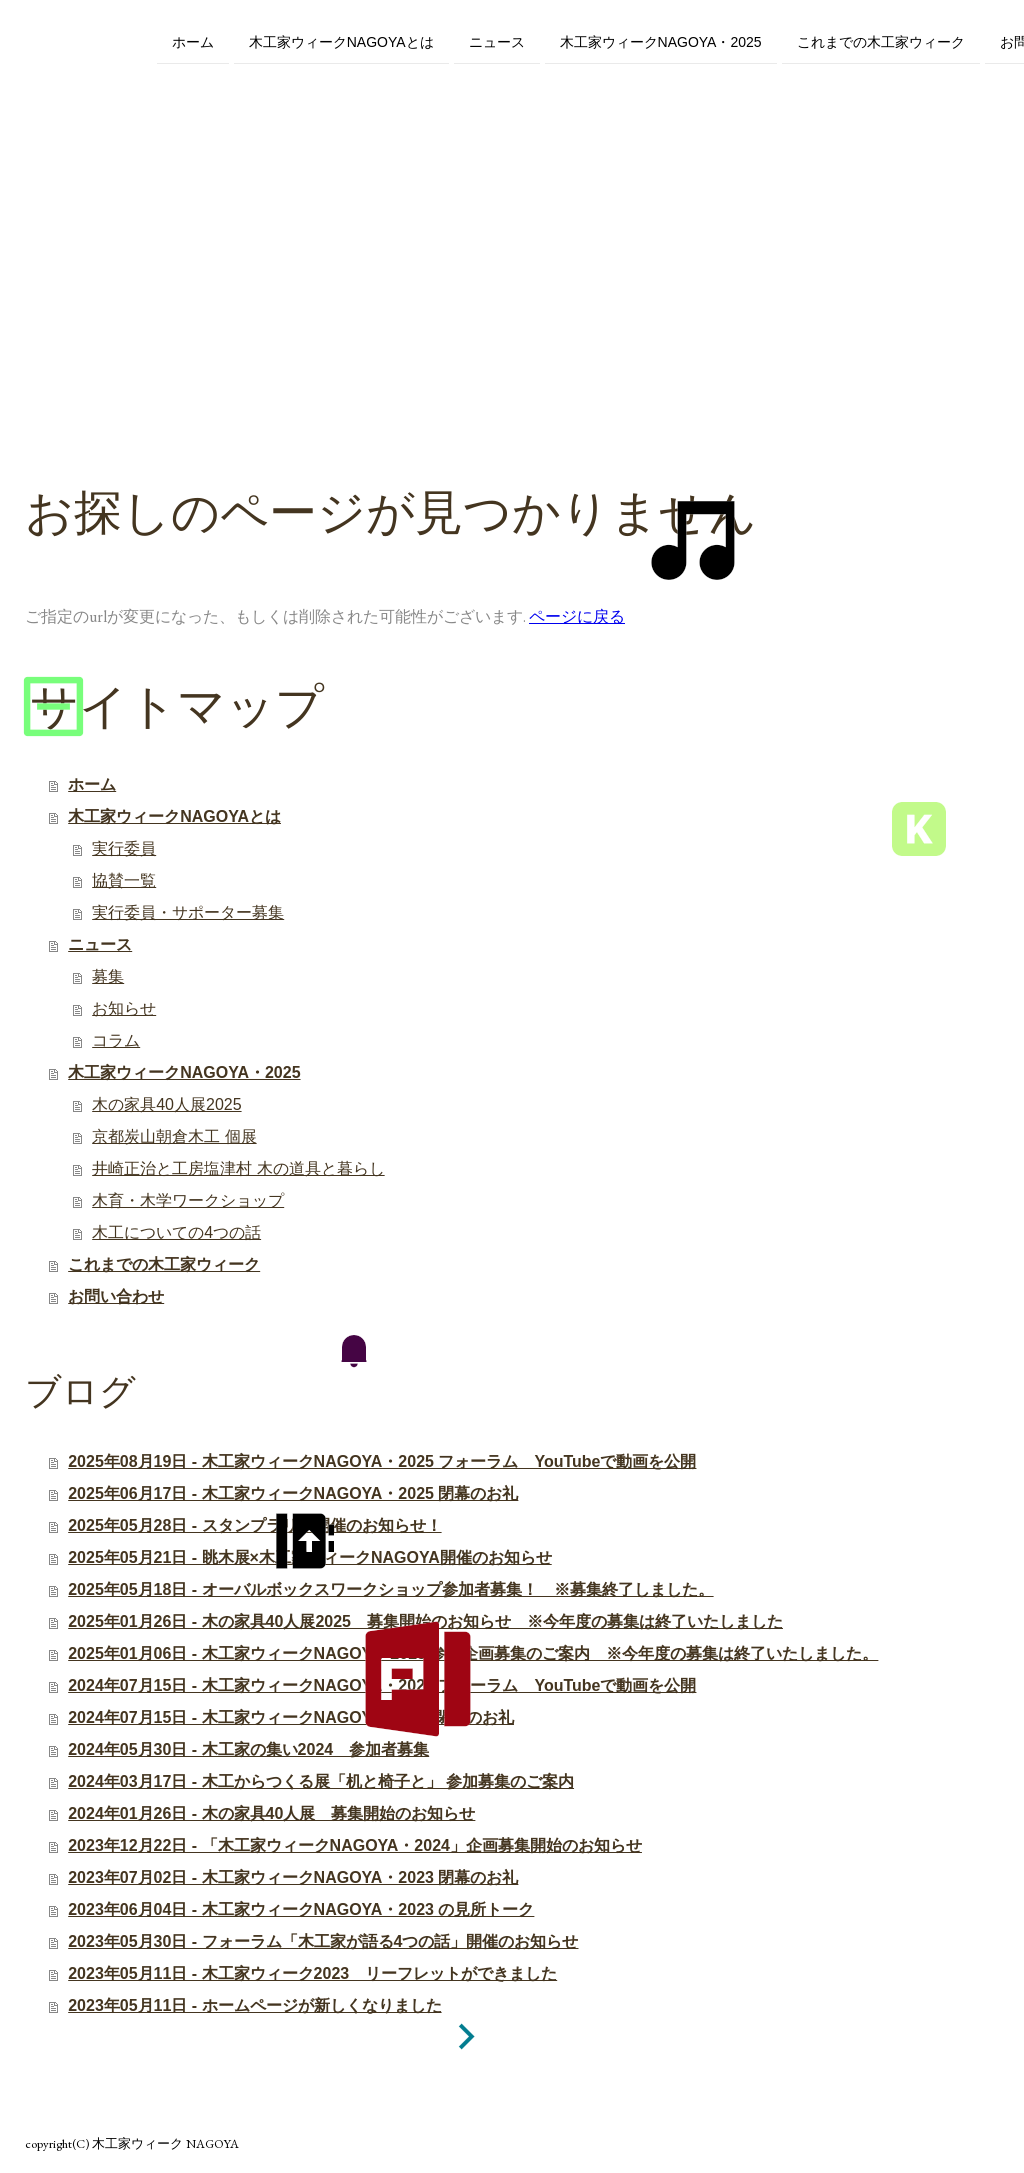 This screenshot has height=2173, width=1024. What do you see at coordinates (53, 706) in the screenshot?
I see `indicates a partially selected state in a list` at bounding box center [53, 706].